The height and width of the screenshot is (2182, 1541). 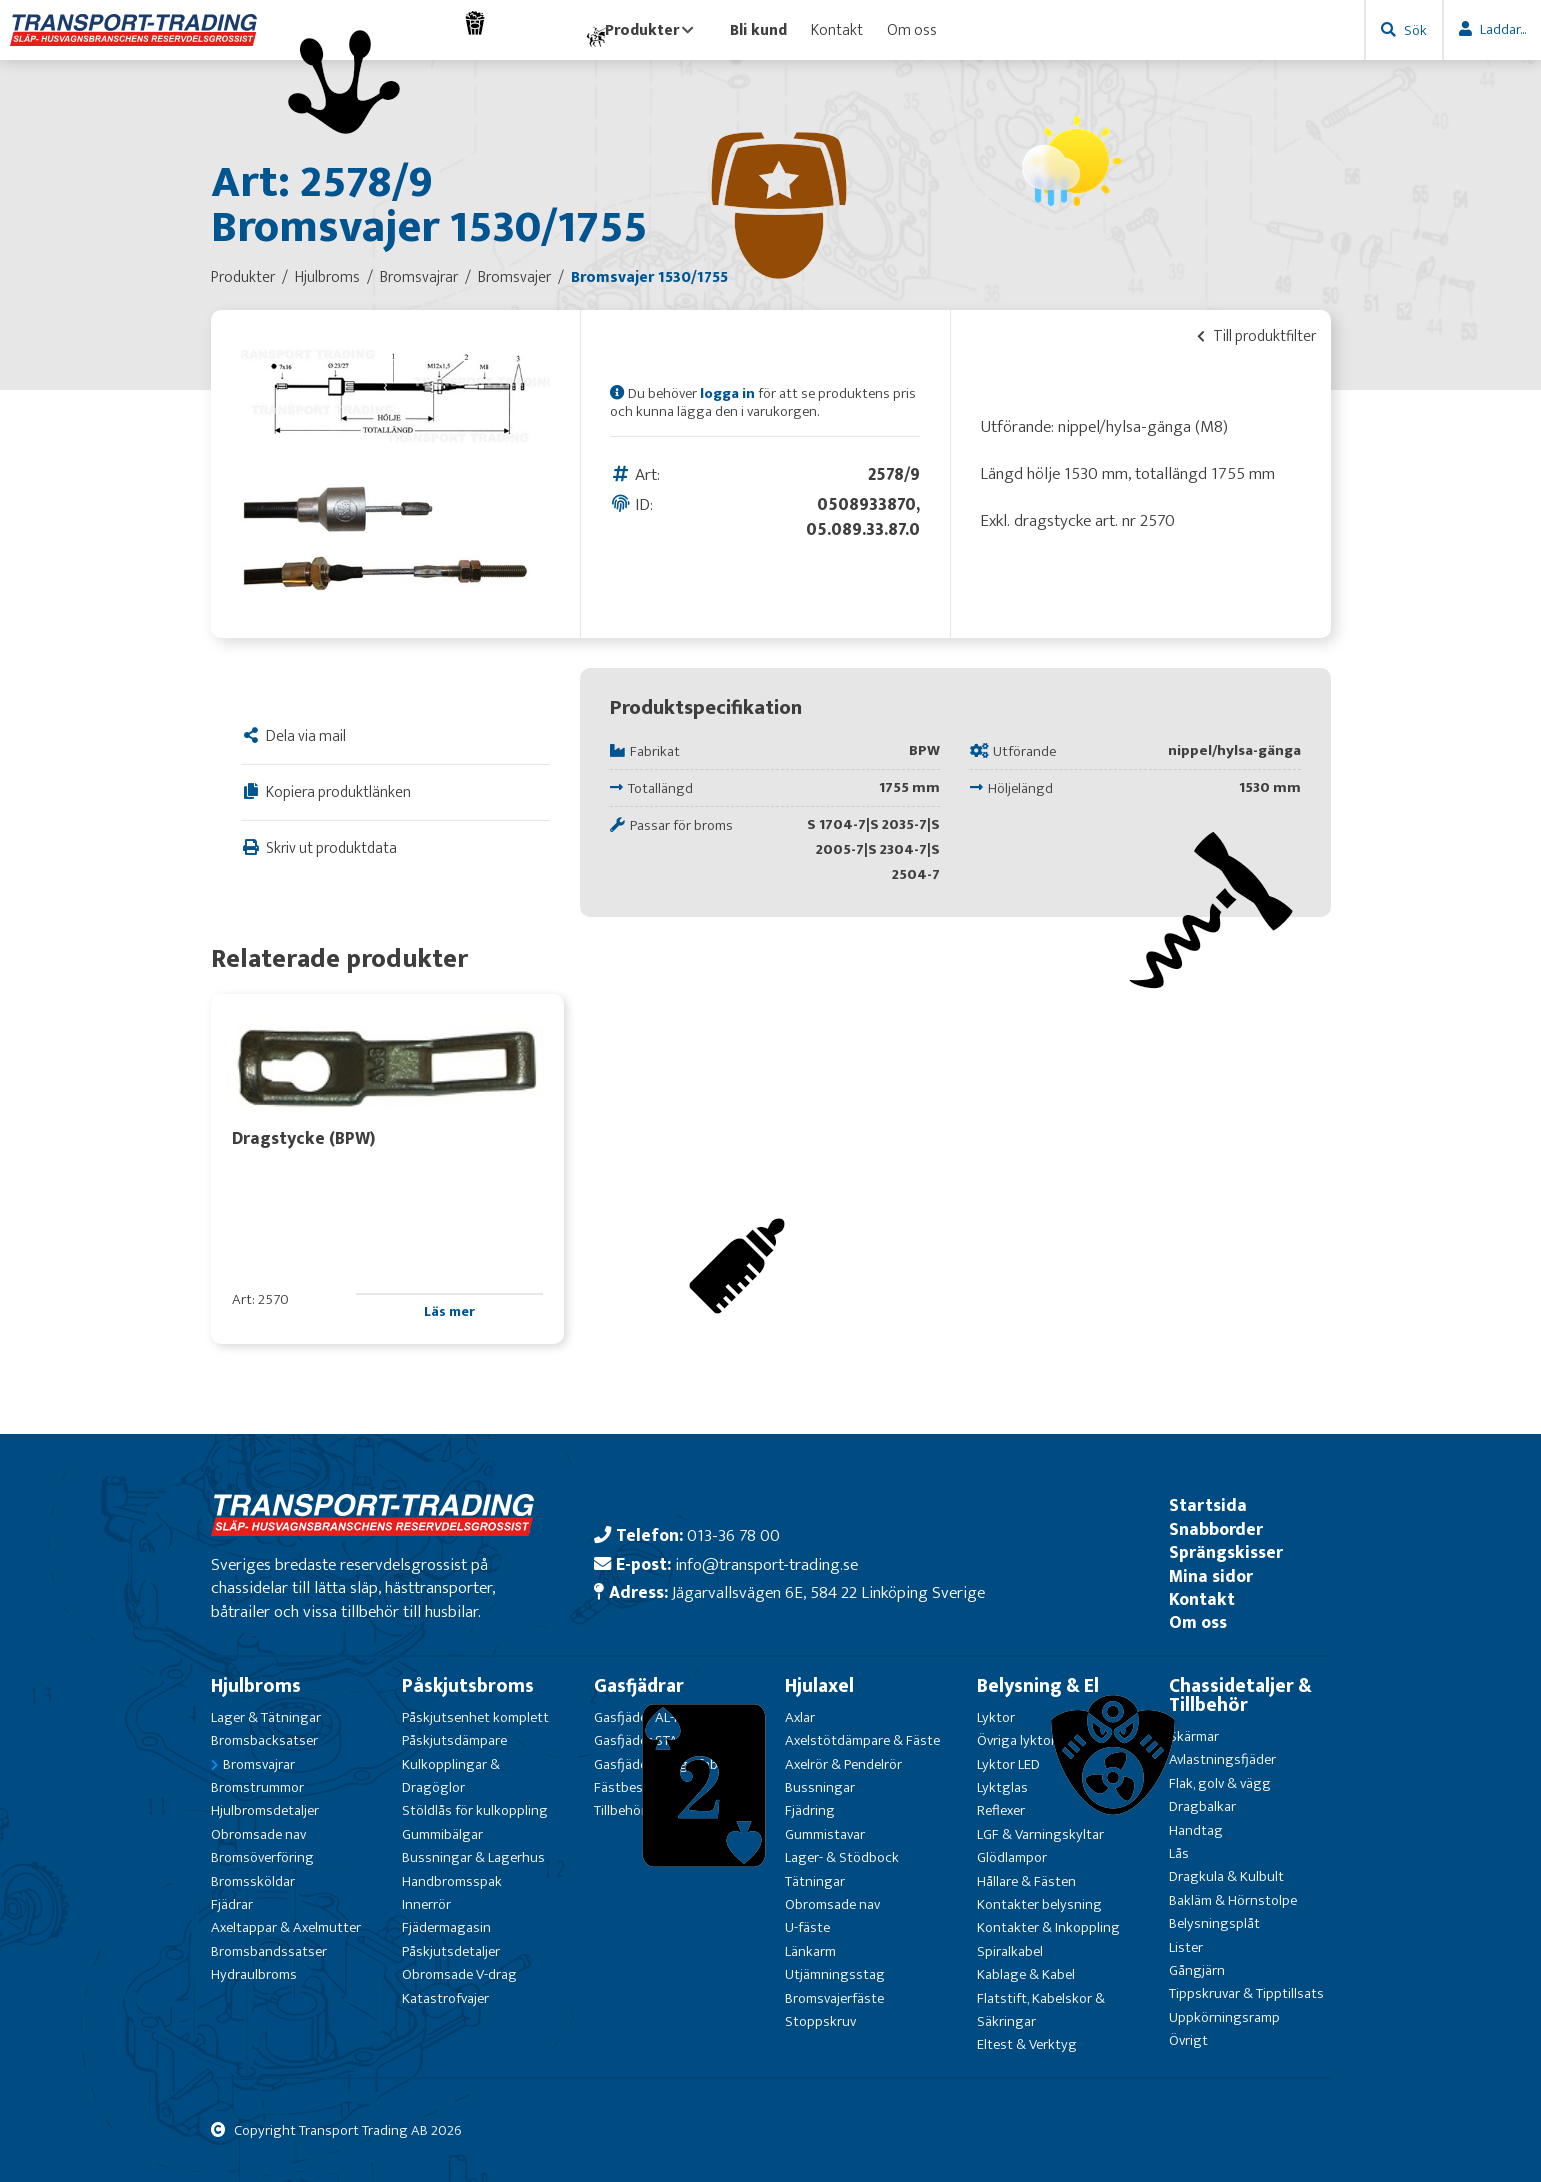 I want to click on amphibian or frog-related game element, so click(x=344, y=82).